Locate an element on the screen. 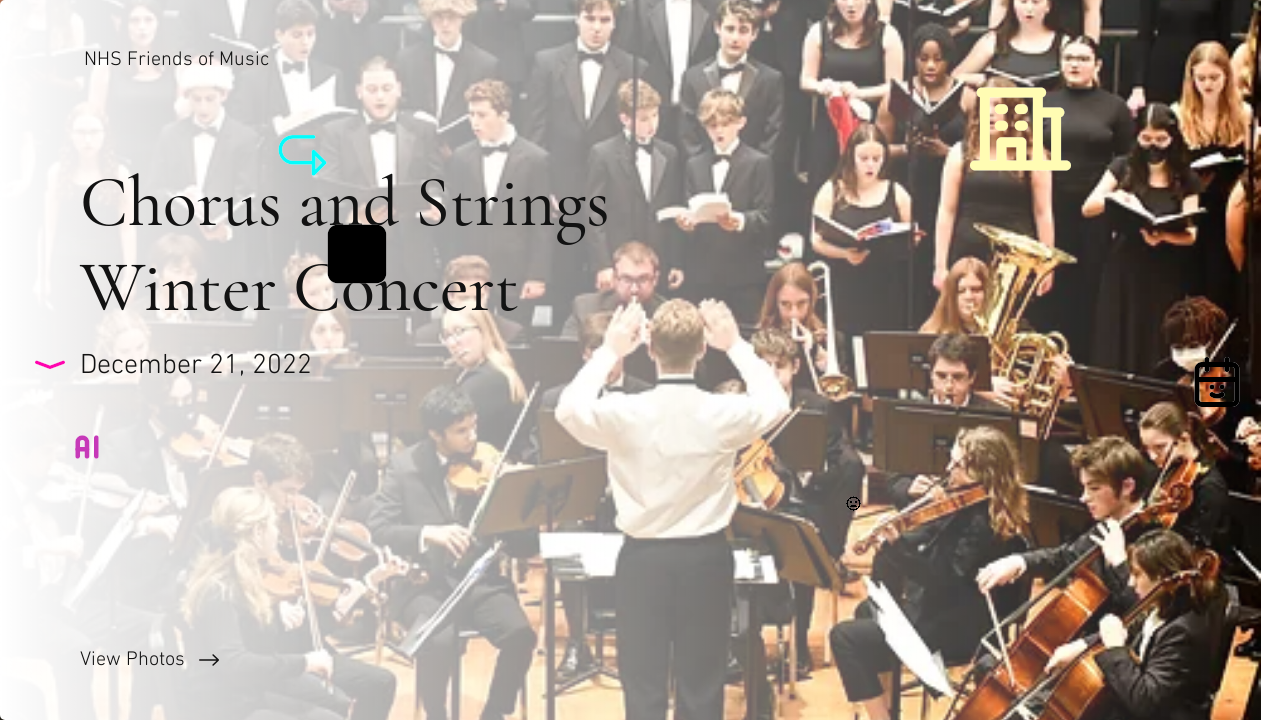 Image resolution: width=1261 pixels, height=720 pixels. crop image to square aspect ratio is located at coordinates (357, 254).